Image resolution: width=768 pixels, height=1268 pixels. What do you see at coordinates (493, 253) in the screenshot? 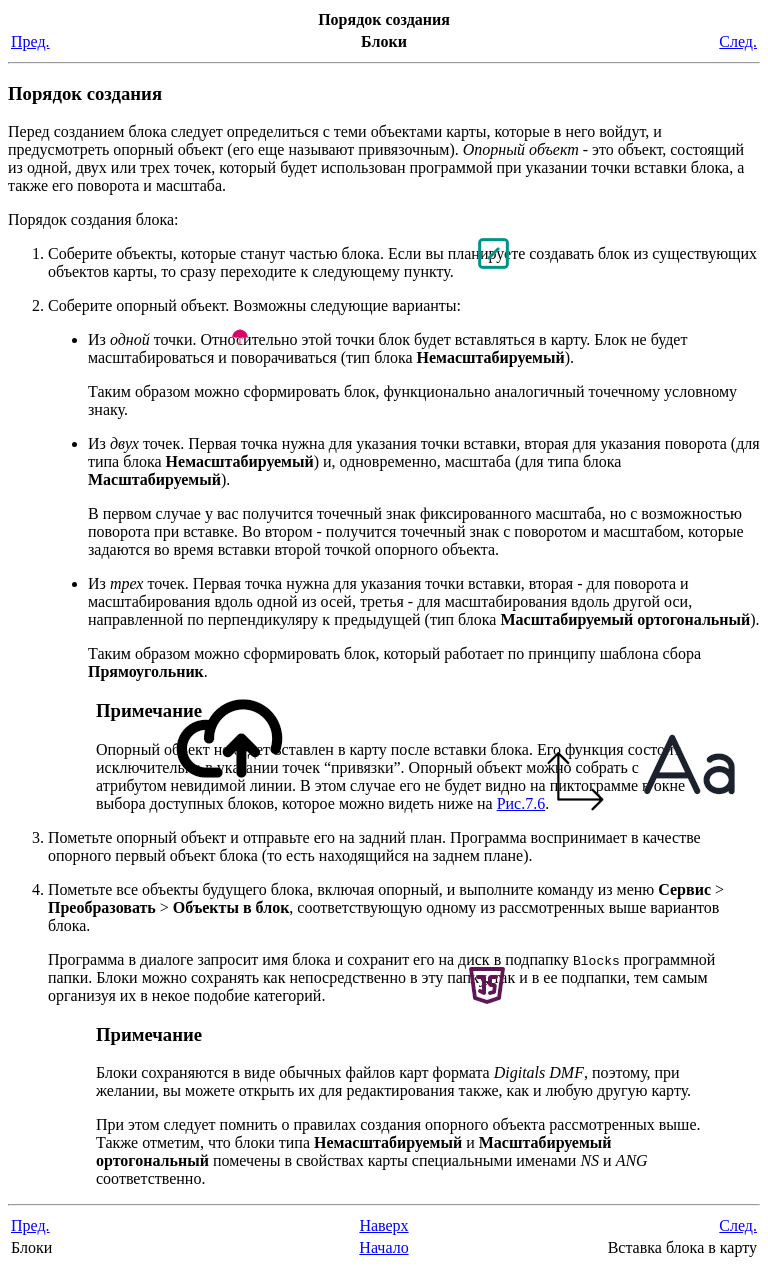
I see `indicates a blocked or prohibited action` at bounding box center [493, 253].